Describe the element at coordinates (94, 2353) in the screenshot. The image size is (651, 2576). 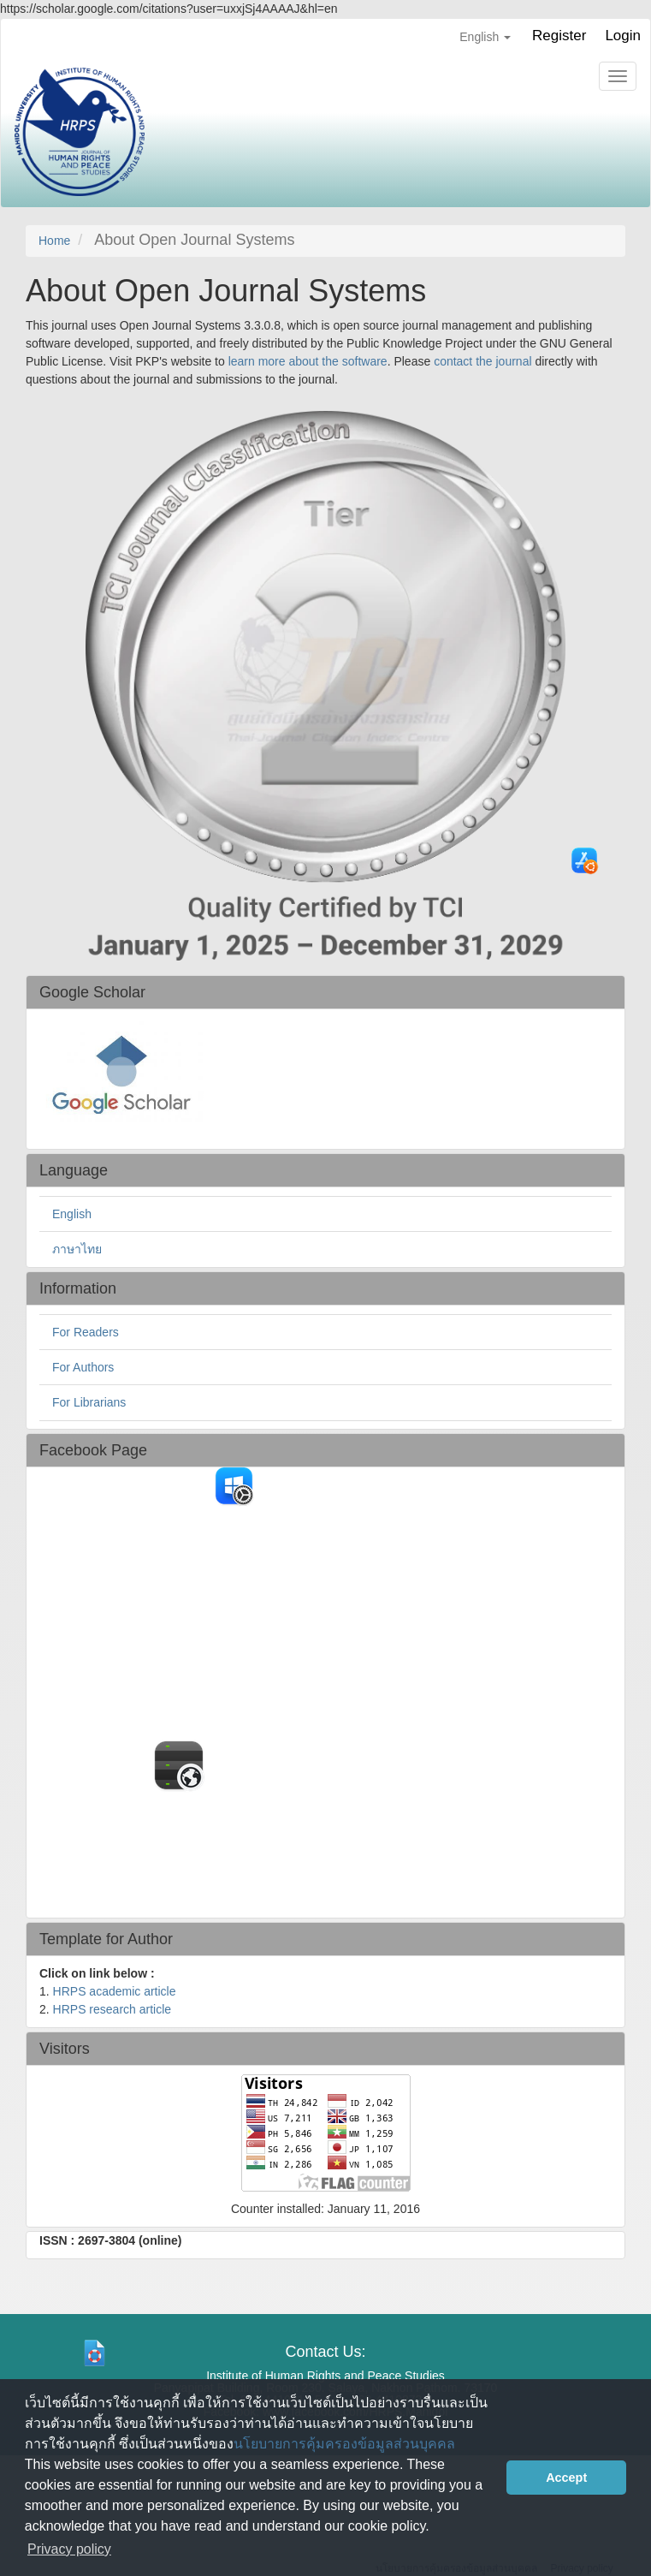
I see `a compiled html help file (.chm)` at that location.